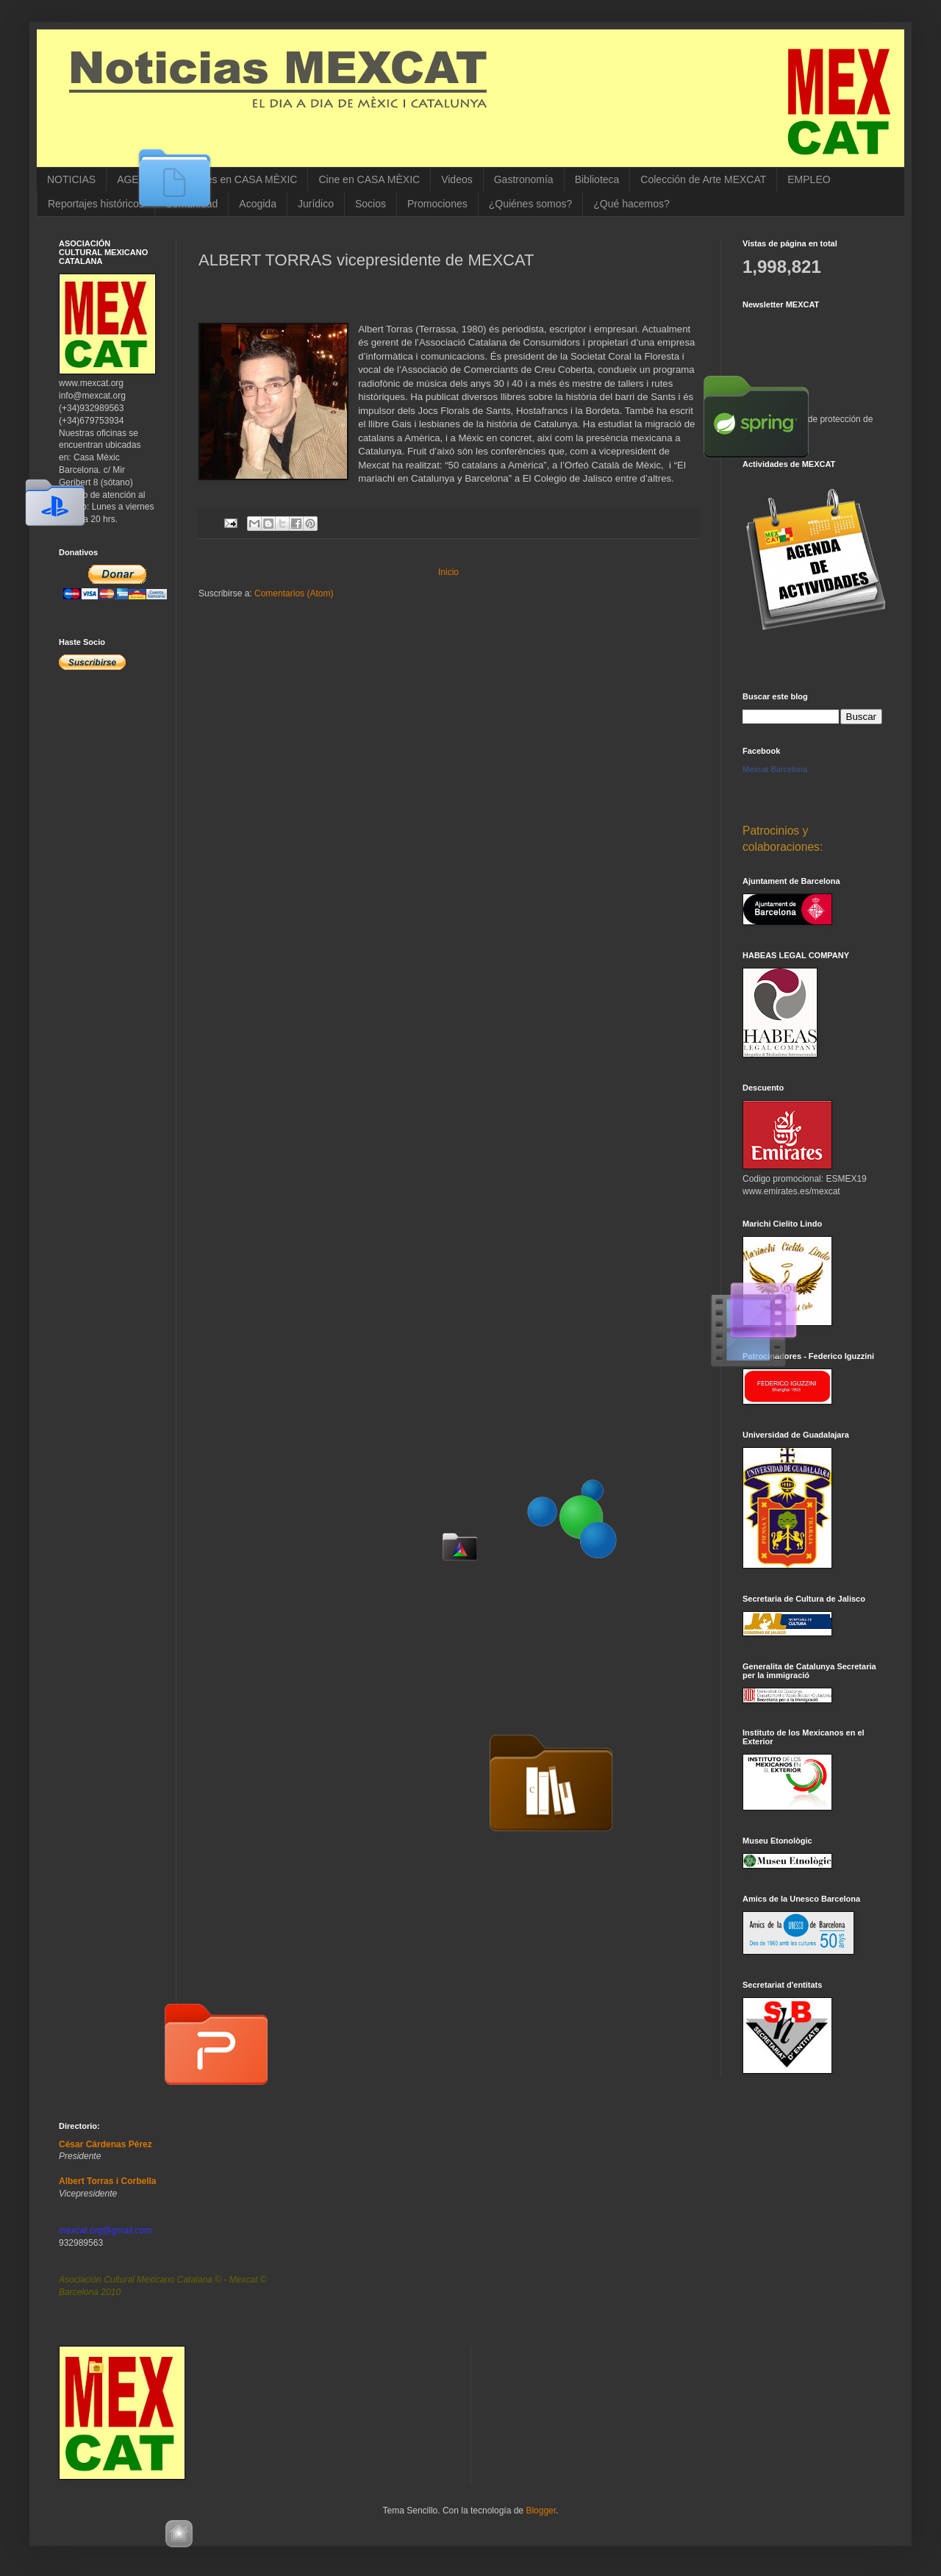  What do you see at coordinates (754, 1325) in the screenshot?
I see `apply filters to video clips in iMovie` at bounding box center [754, 1325].